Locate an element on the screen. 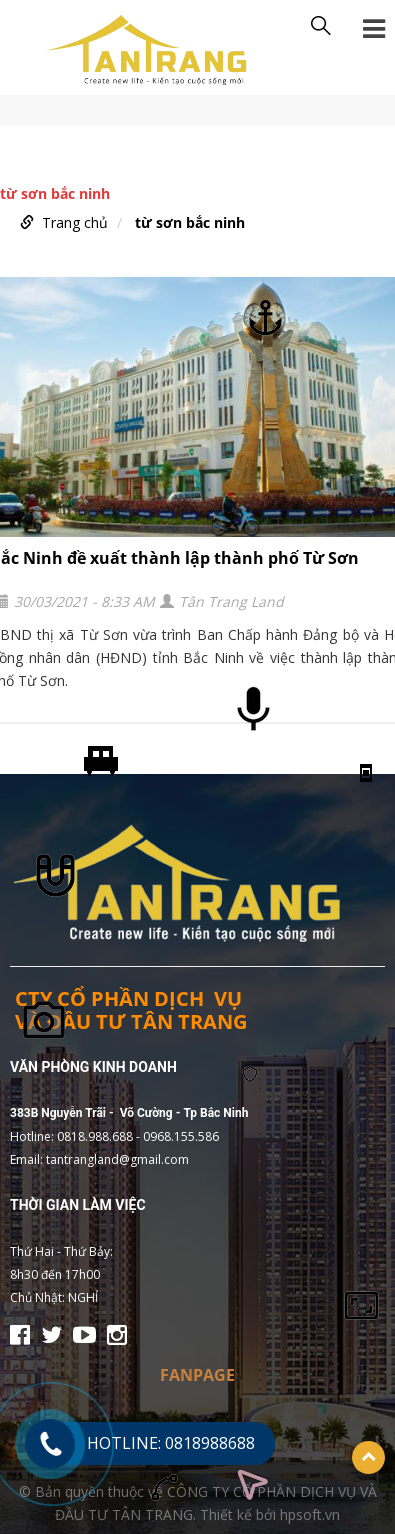  access security settings is located at coordinates (250, 1074).